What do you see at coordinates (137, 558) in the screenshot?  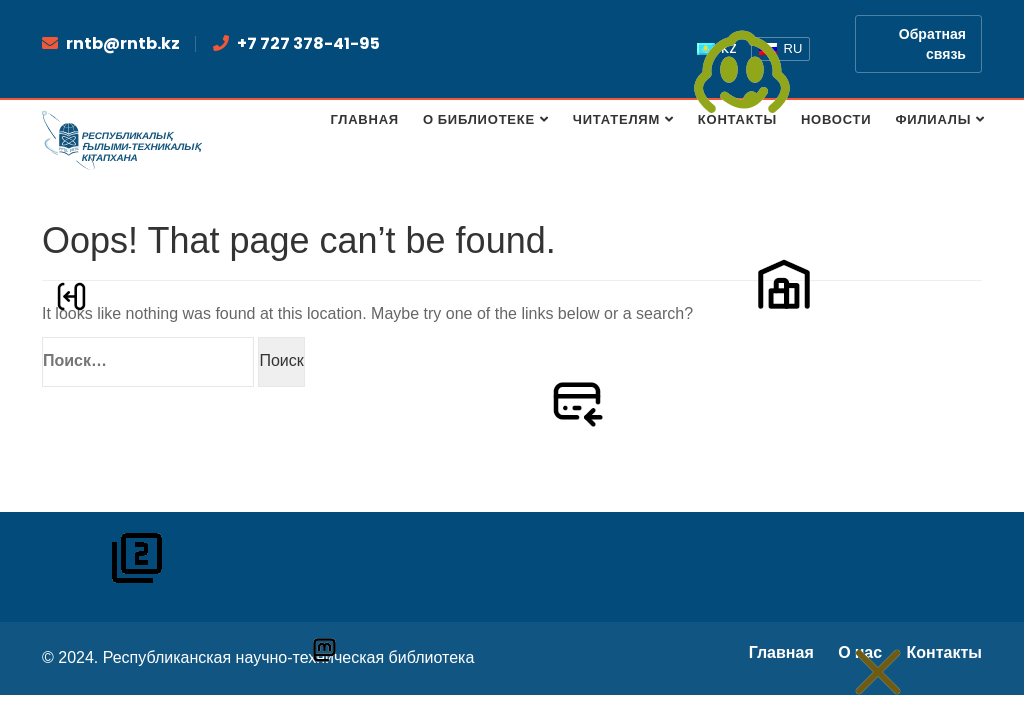 I see `indicates second item in a layered stack or sequence` at bounding box center [137, 558].